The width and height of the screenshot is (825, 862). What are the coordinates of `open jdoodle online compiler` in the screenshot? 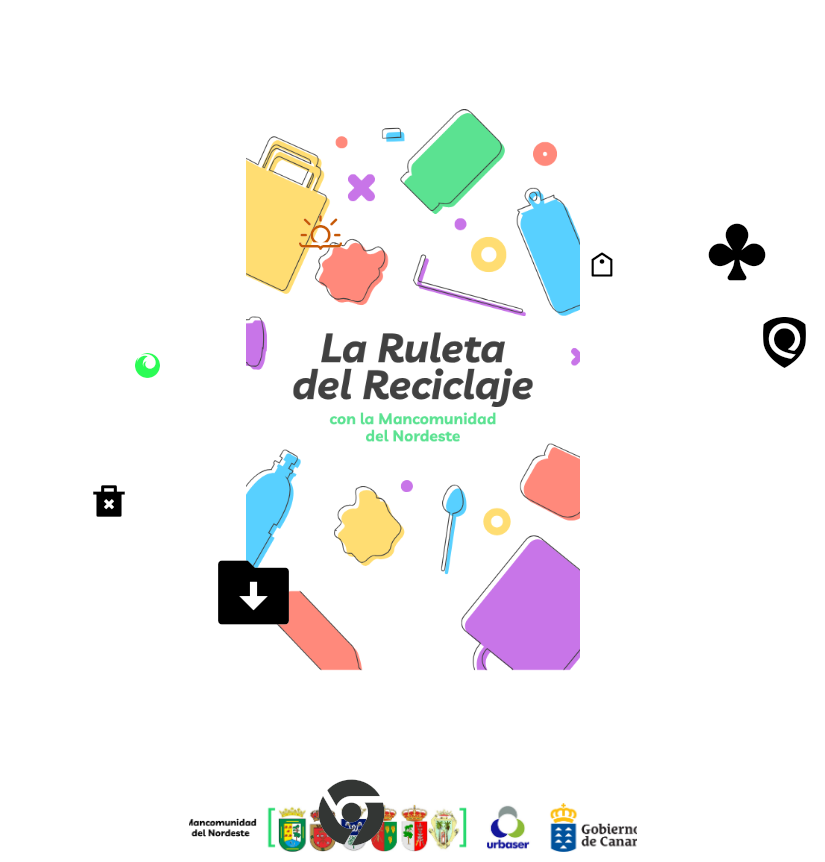 It's located at (320, 232).